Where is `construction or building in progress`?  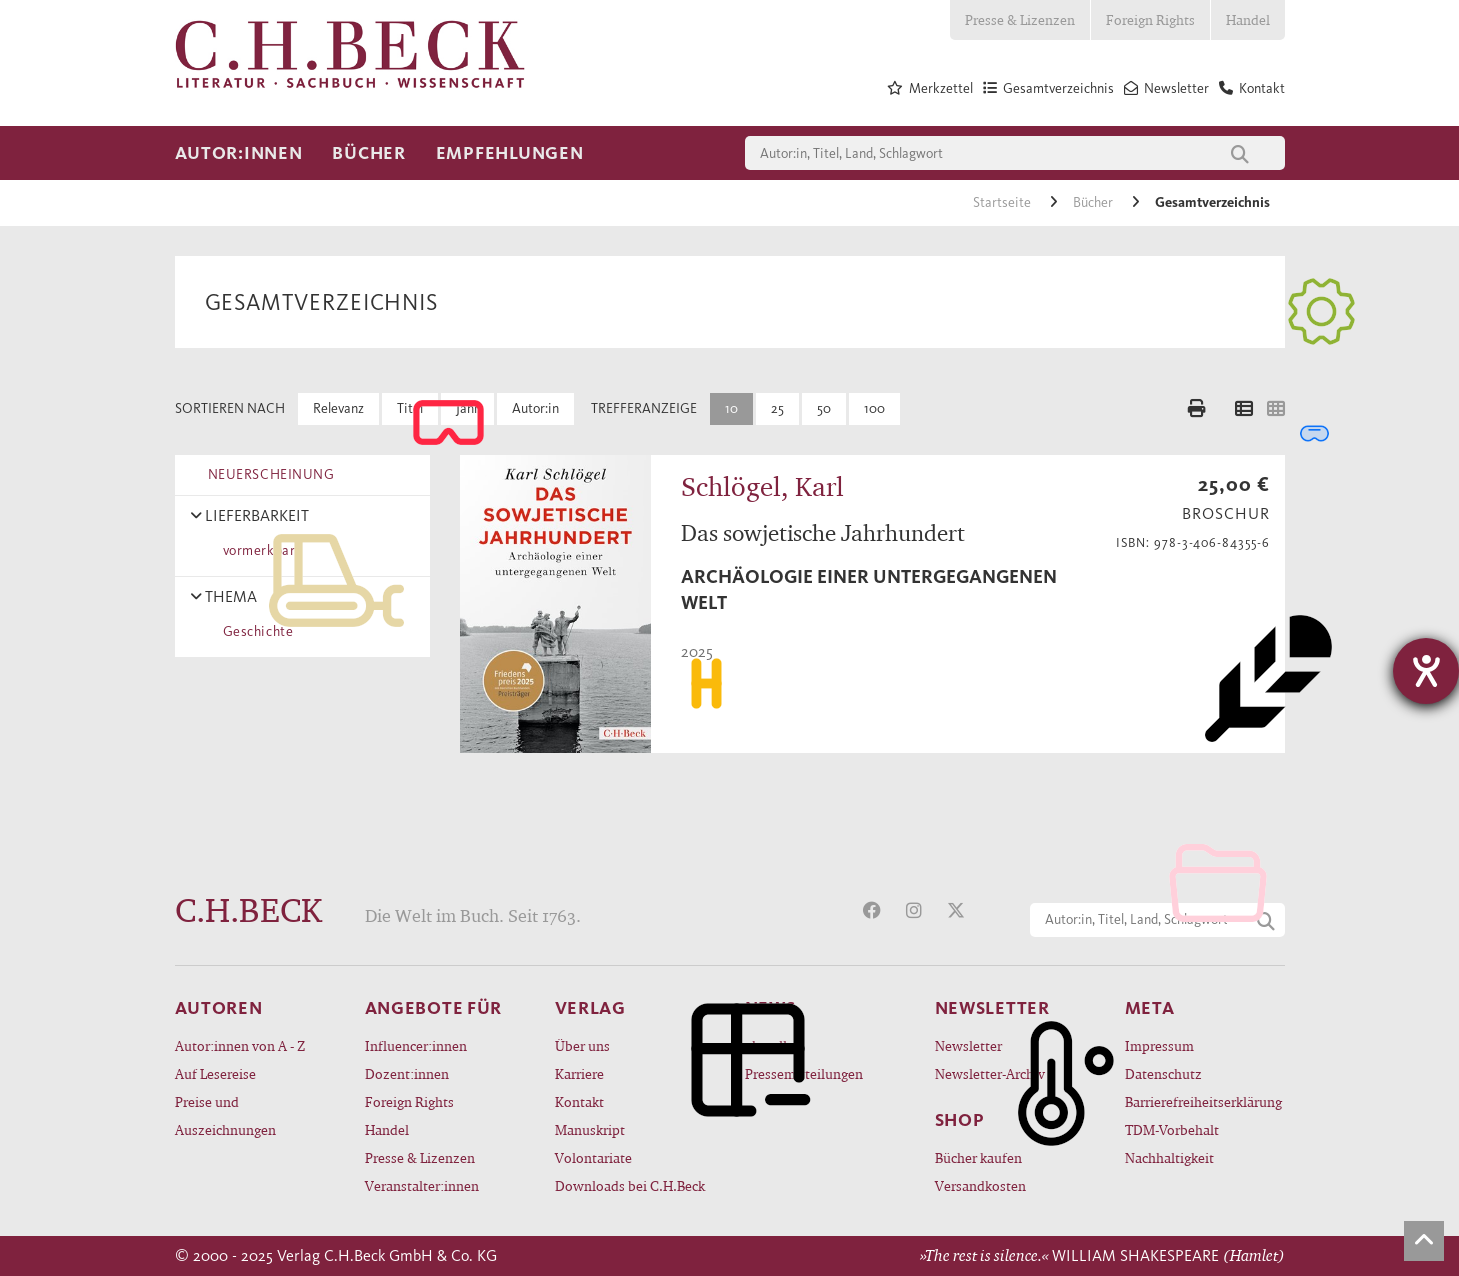
construction or building in progress is located at coordinates (336, 580).